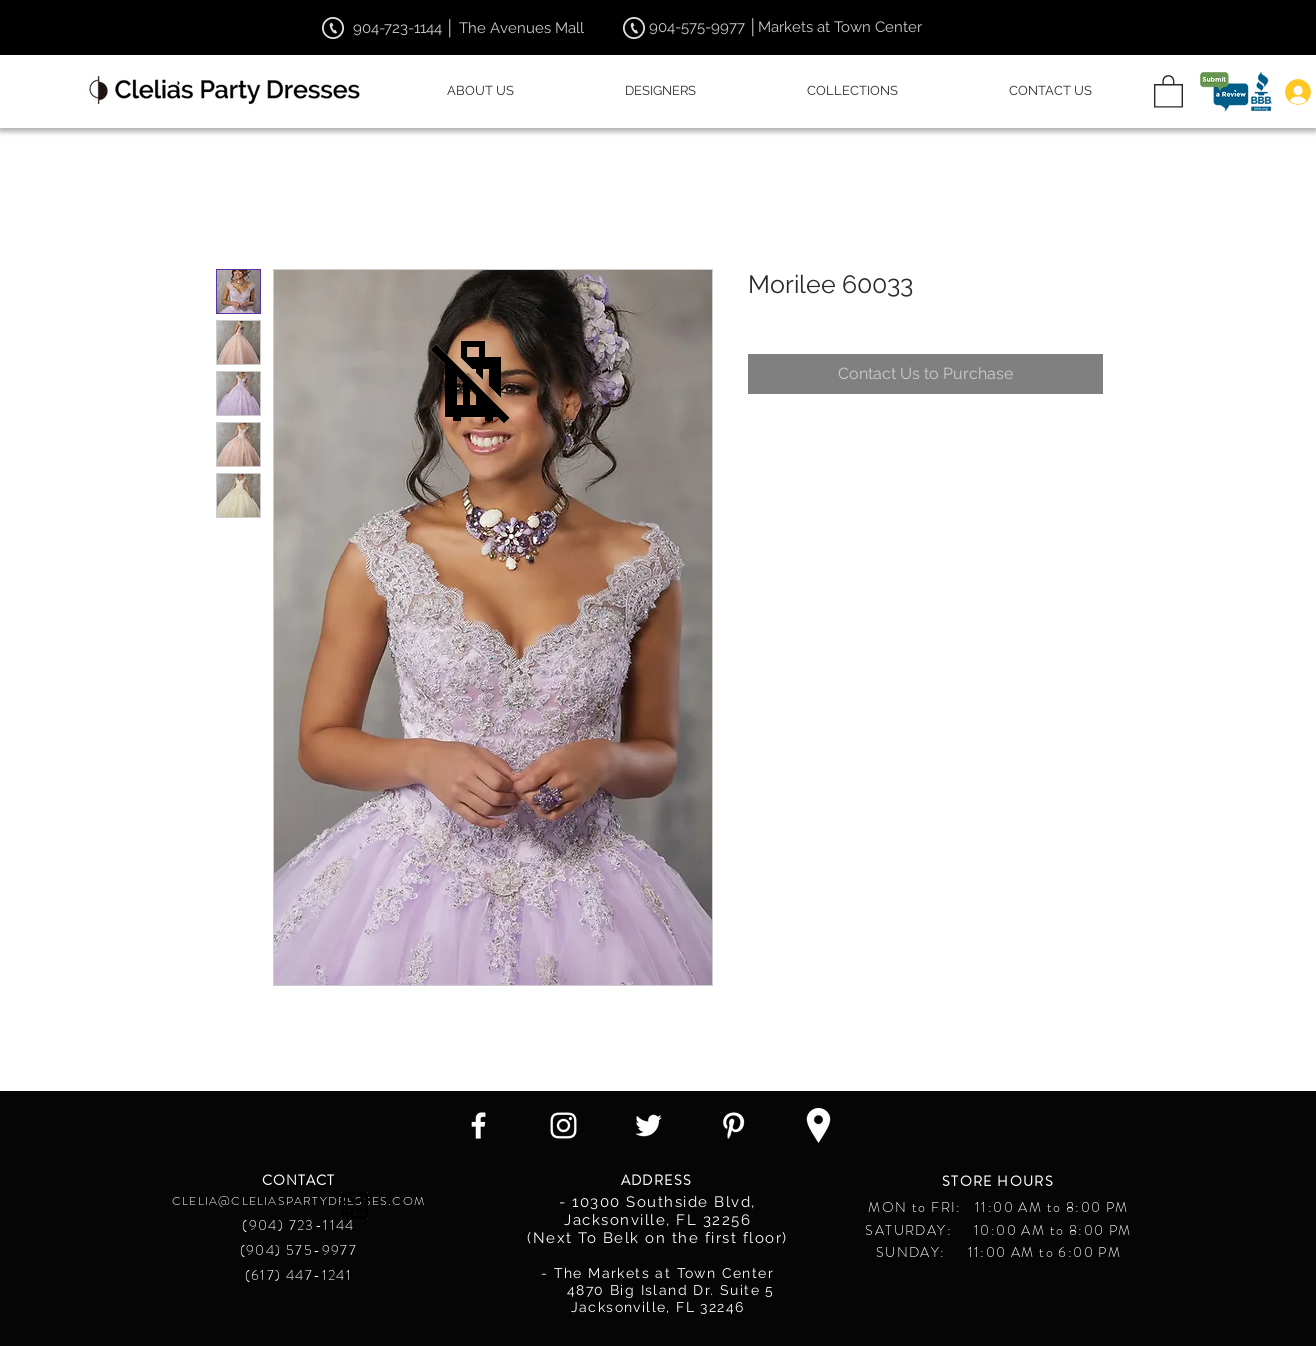  I want to click on no luggage allowed in this area, so click(473, 381).